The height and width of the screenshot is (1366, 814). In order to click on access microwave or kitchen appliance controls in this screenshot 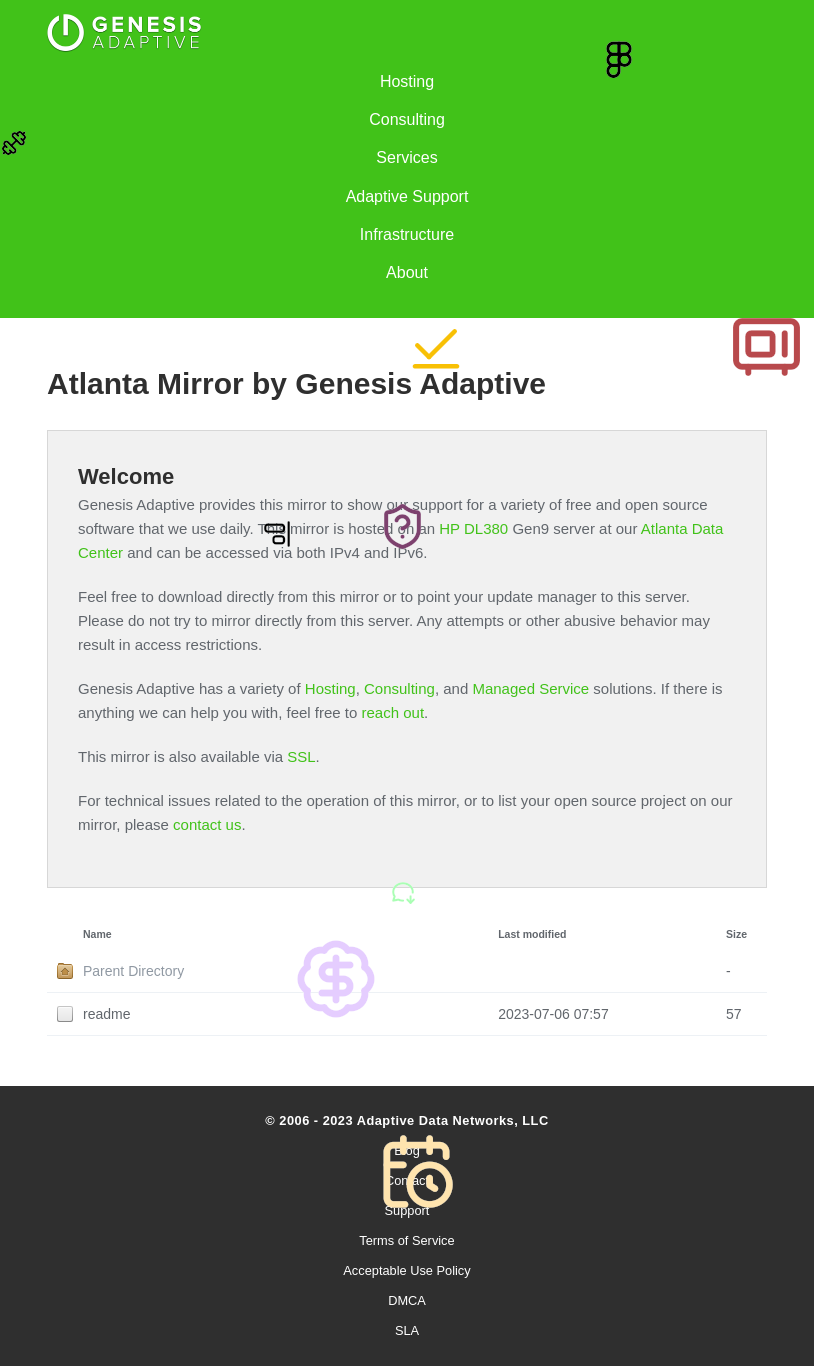, I will do `click(766, 345)`.